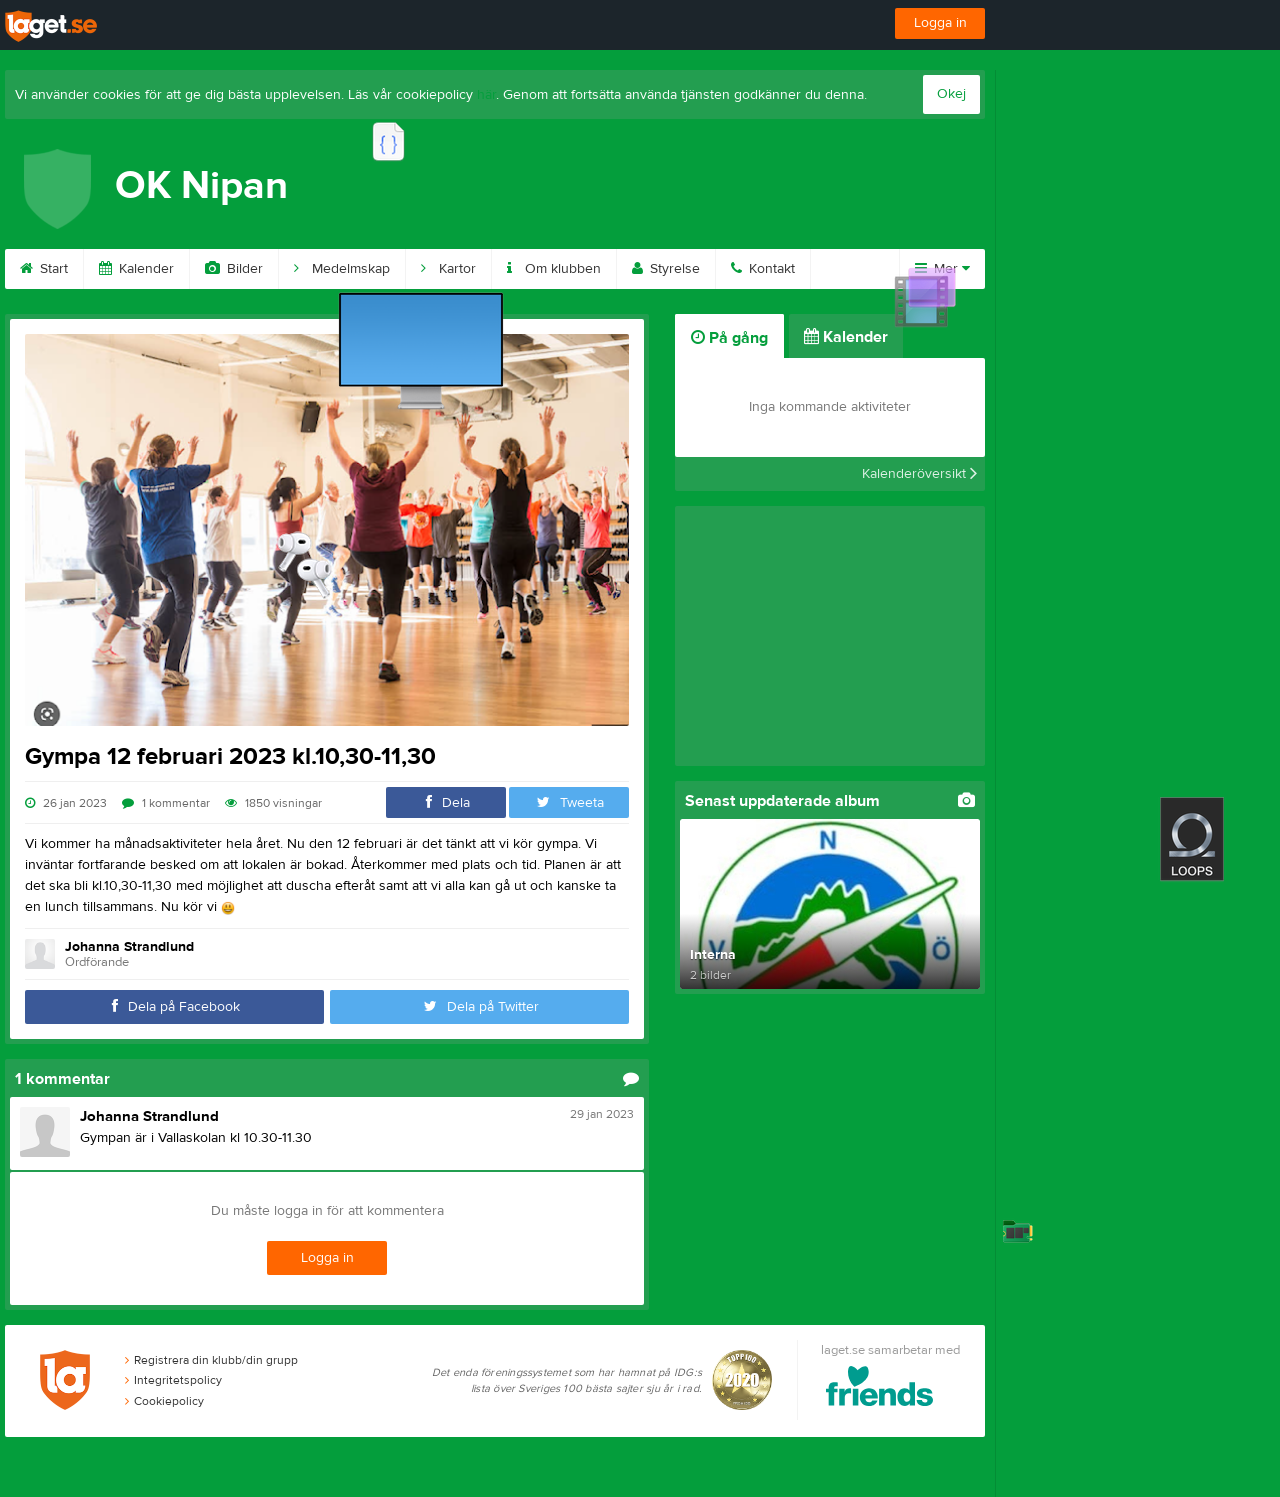 The height and width of the screenshot is (1497, 1280). I want to click on folder containing NVMe SSD storage files, so click(1017, 1232).